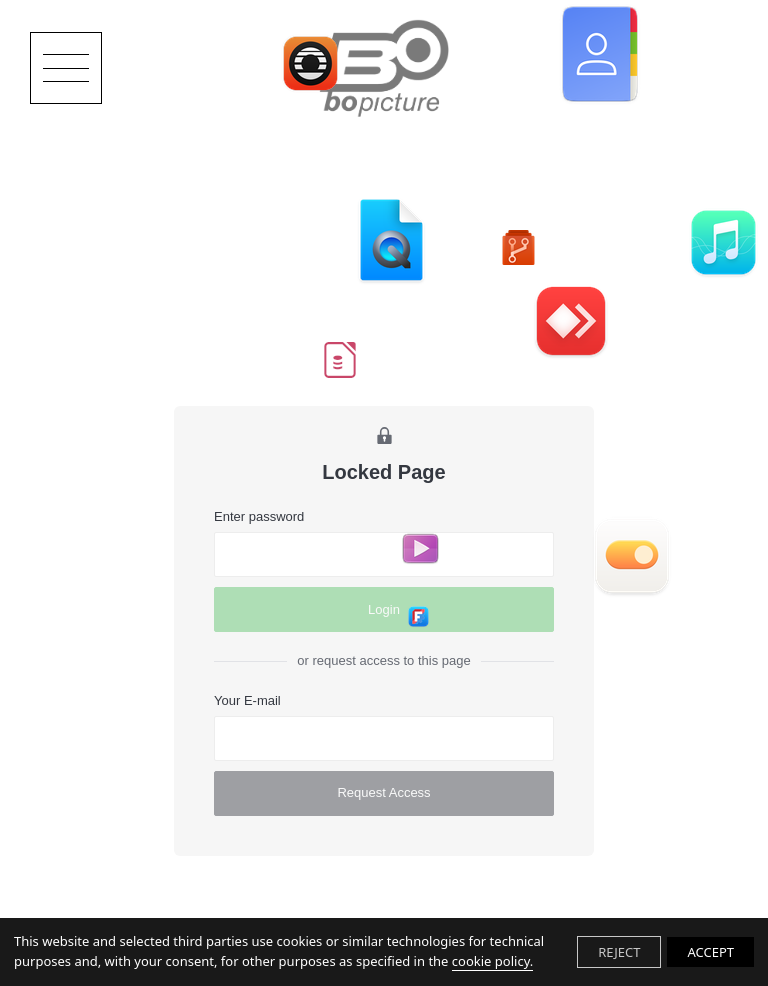 Image resolution: width=768 pixels, height=986 pixels. What do you see at coordinates (632, 556) in the screenshot?
I see `open system control center settings` at bounding box center [632, 556].